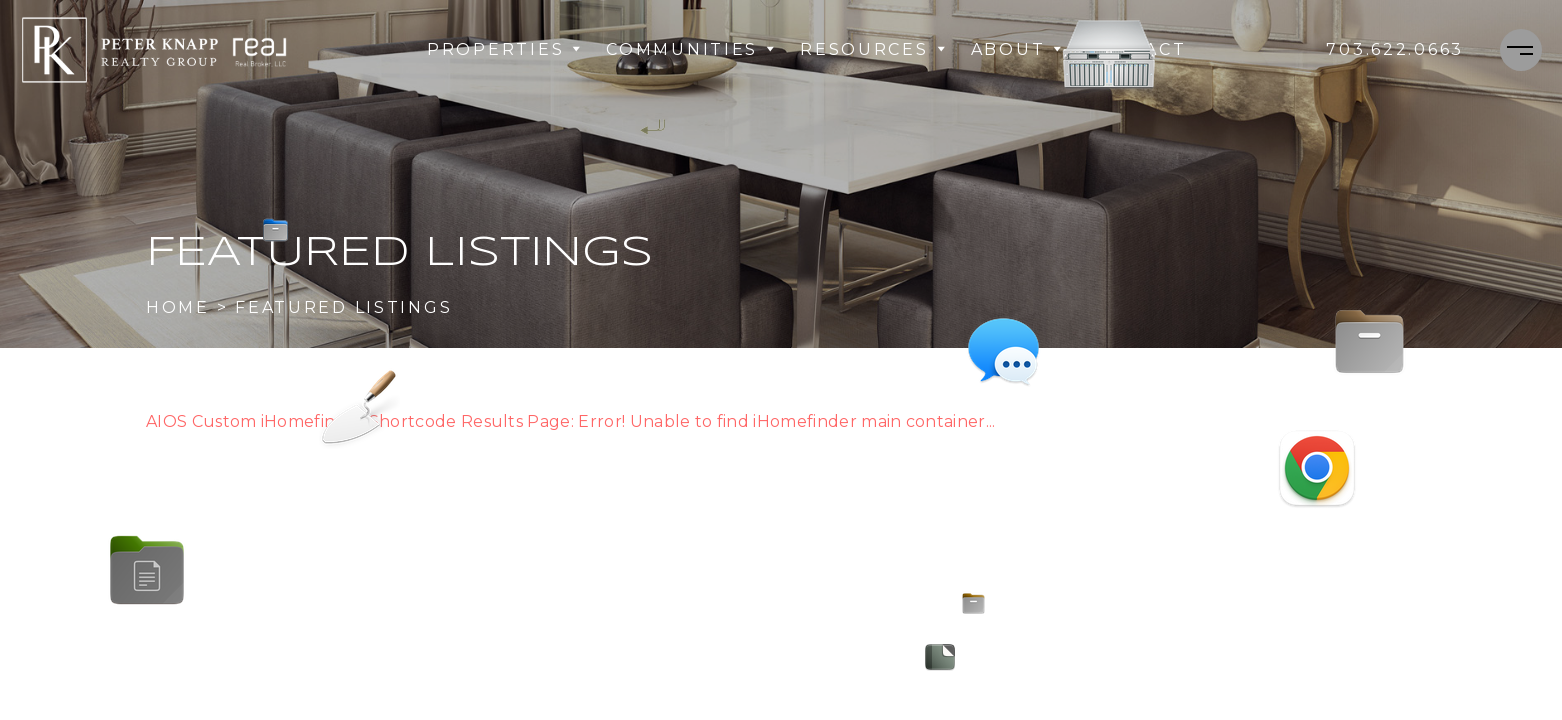 This screenshot has height=720, width=1562. I want to click on open the file manager application, so click(1369, 341).